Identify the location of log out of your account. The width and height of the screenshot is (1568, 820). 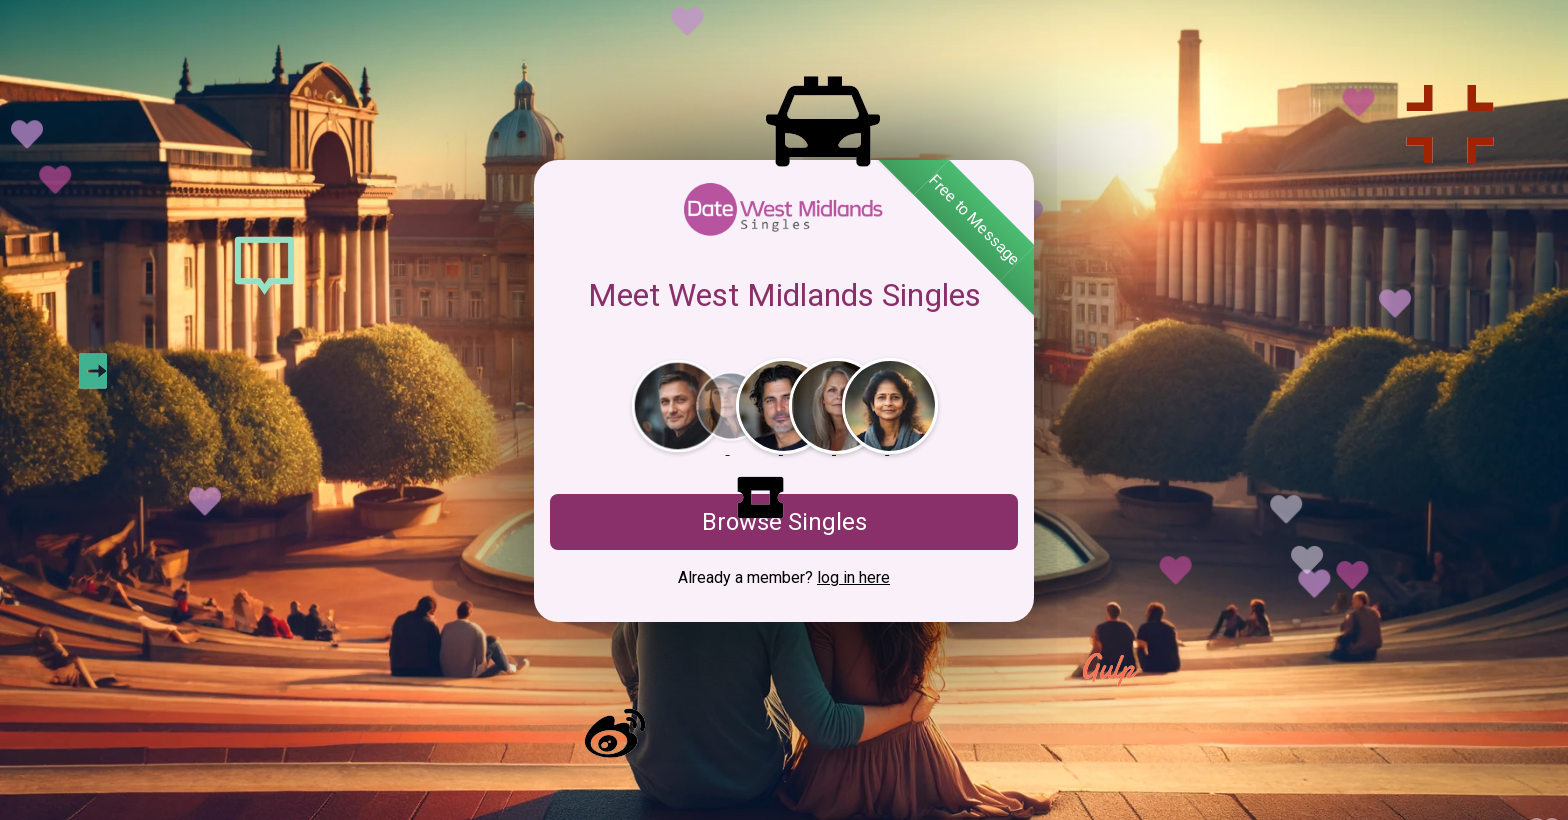
(93, 371).